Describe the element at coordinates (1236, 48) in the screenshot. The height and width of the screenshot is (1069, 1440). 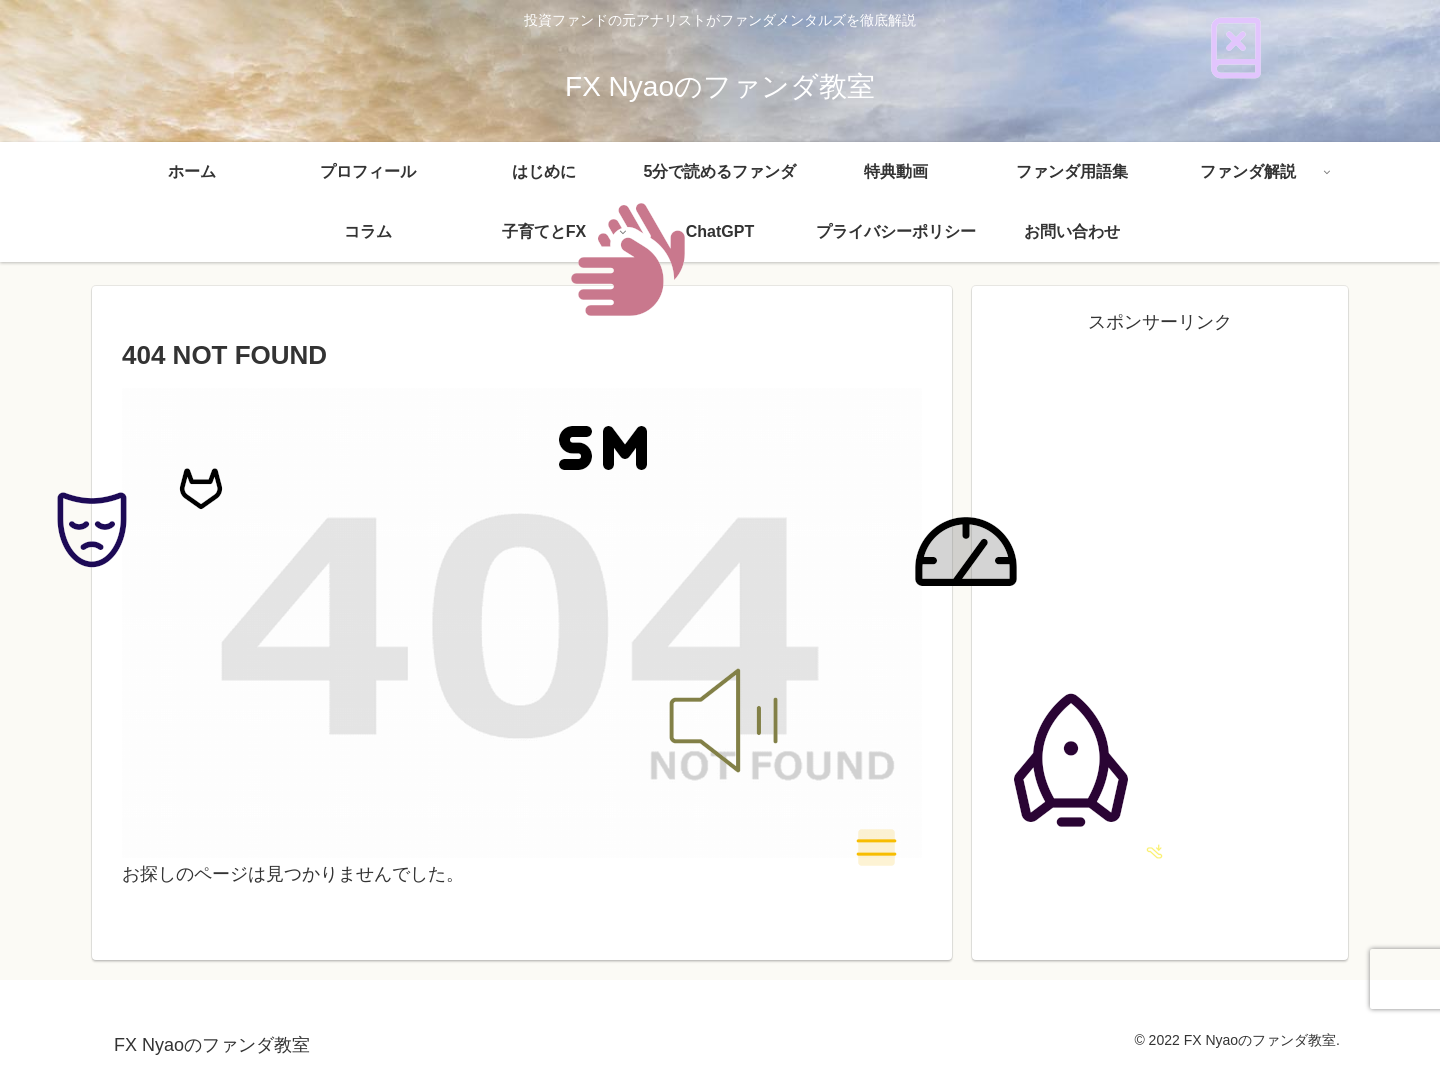
I see `remove a book from your library` at that location.